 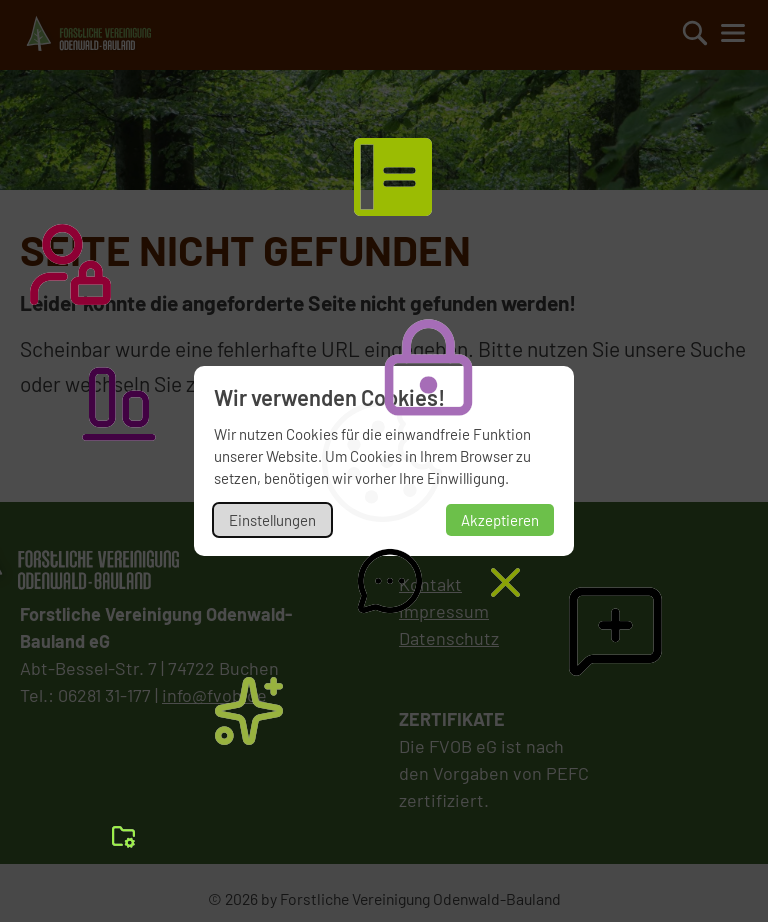 I want to click on access folder settings, so click(x=123, y=836).